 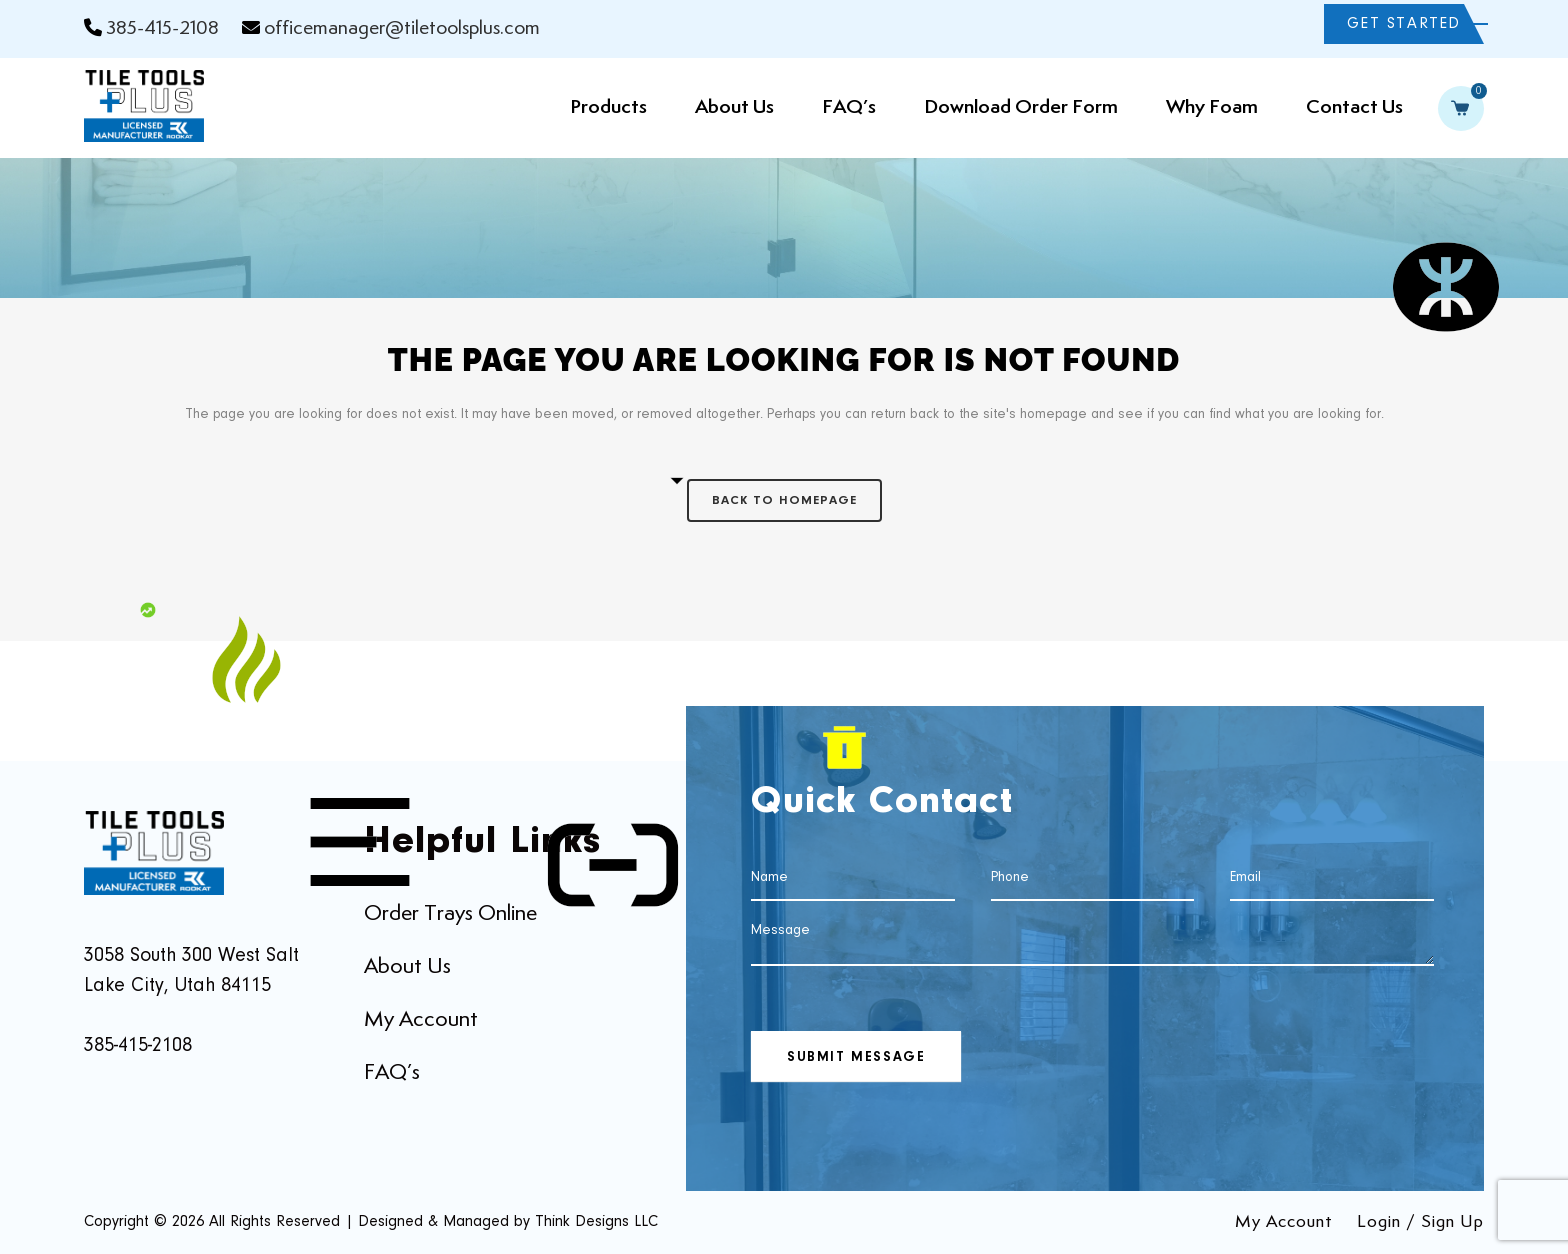 I want to click on indicates hot or trending content, so click(x=247, y=661).